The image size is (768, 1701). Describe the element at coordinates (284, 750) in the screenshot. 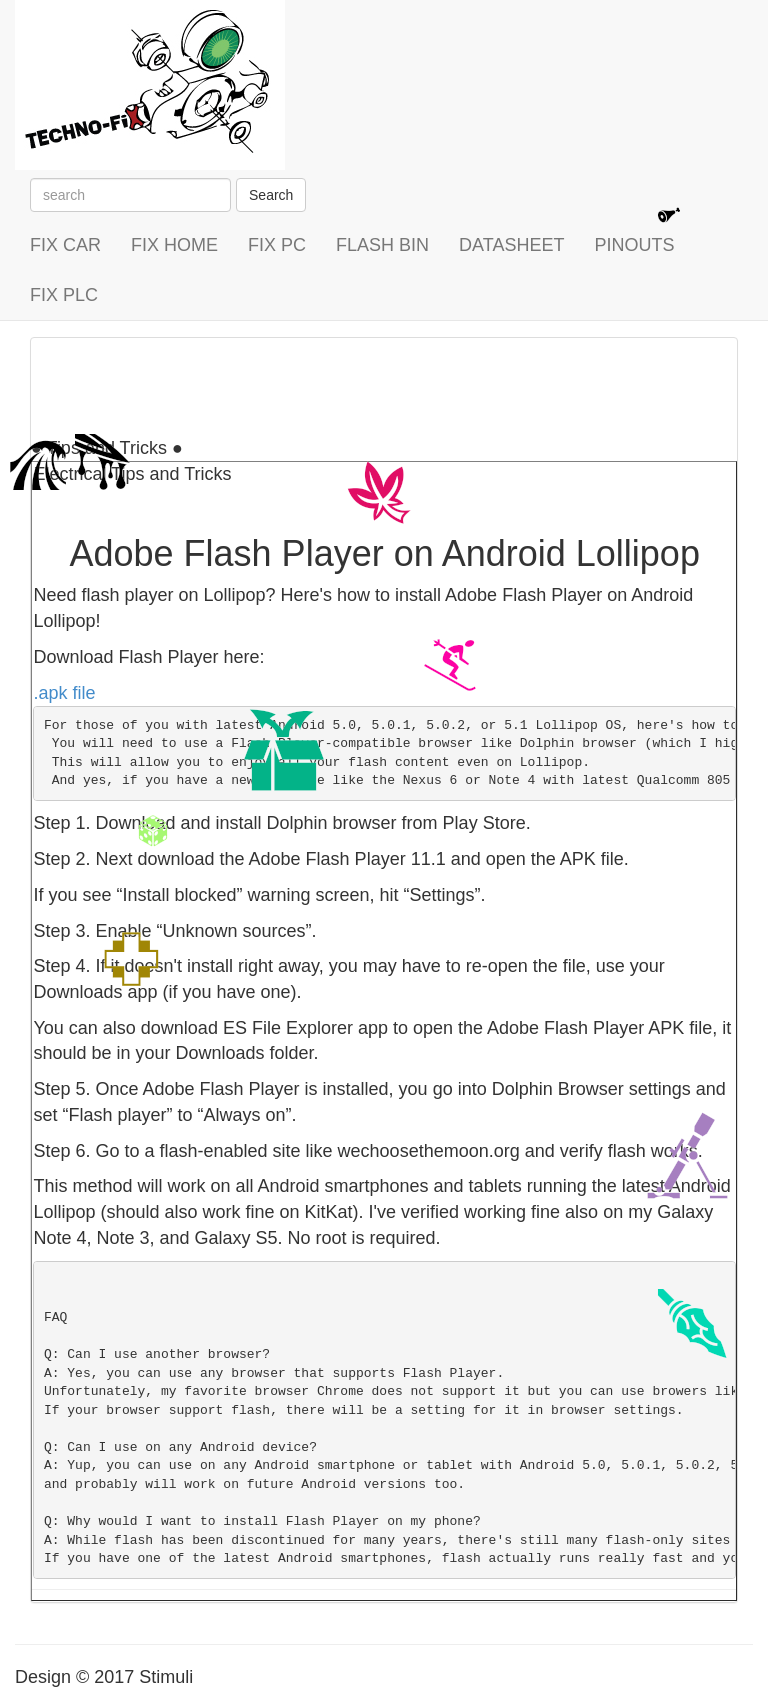

I see `unpack or open a delivery` at that location.